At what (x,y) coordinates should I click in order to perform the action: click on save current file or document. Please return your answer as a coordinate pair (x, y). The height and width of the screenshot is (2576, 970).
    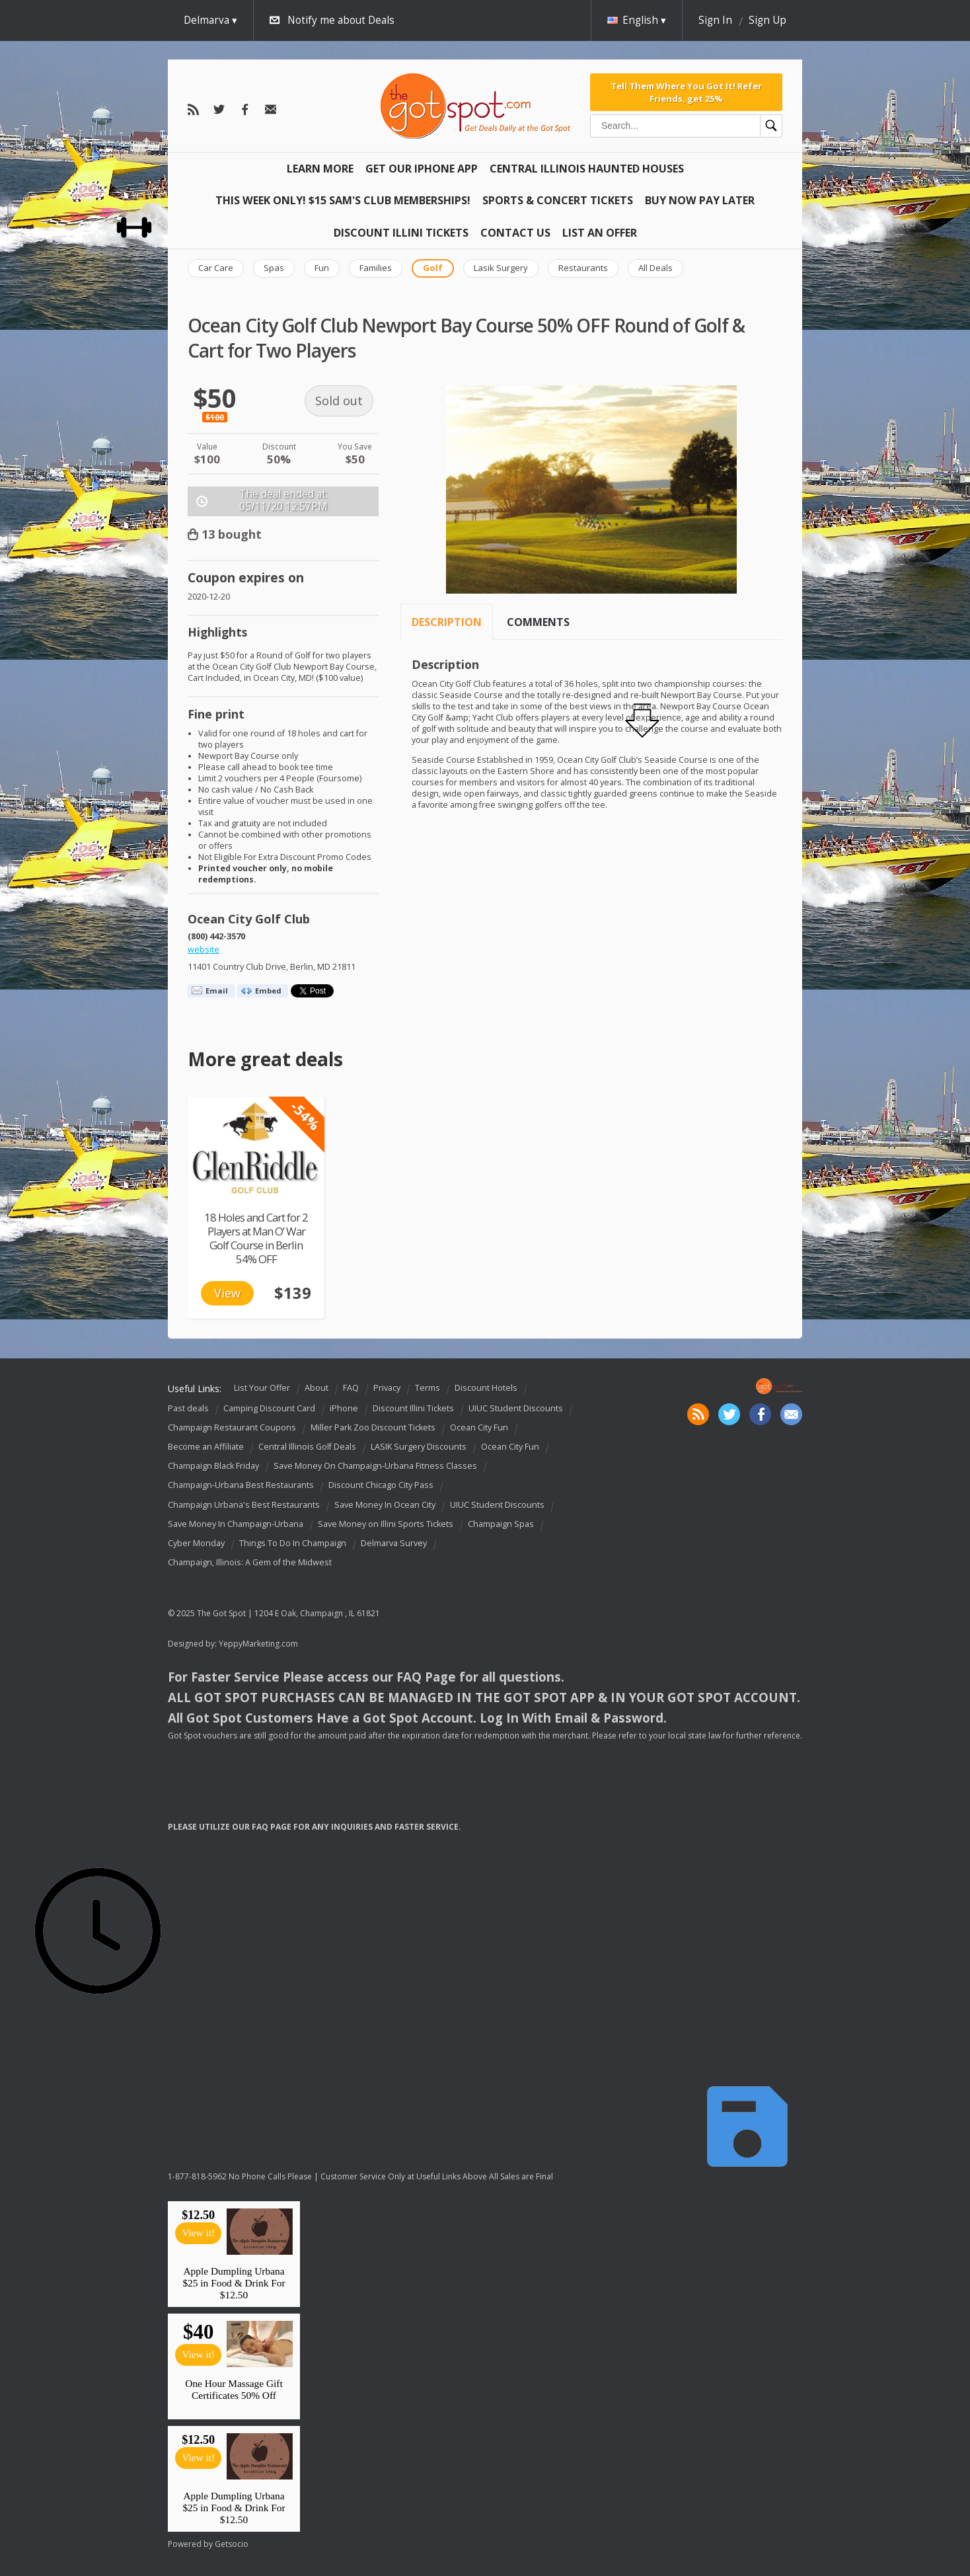
    Looking at the image, I should click on (747, 2127).